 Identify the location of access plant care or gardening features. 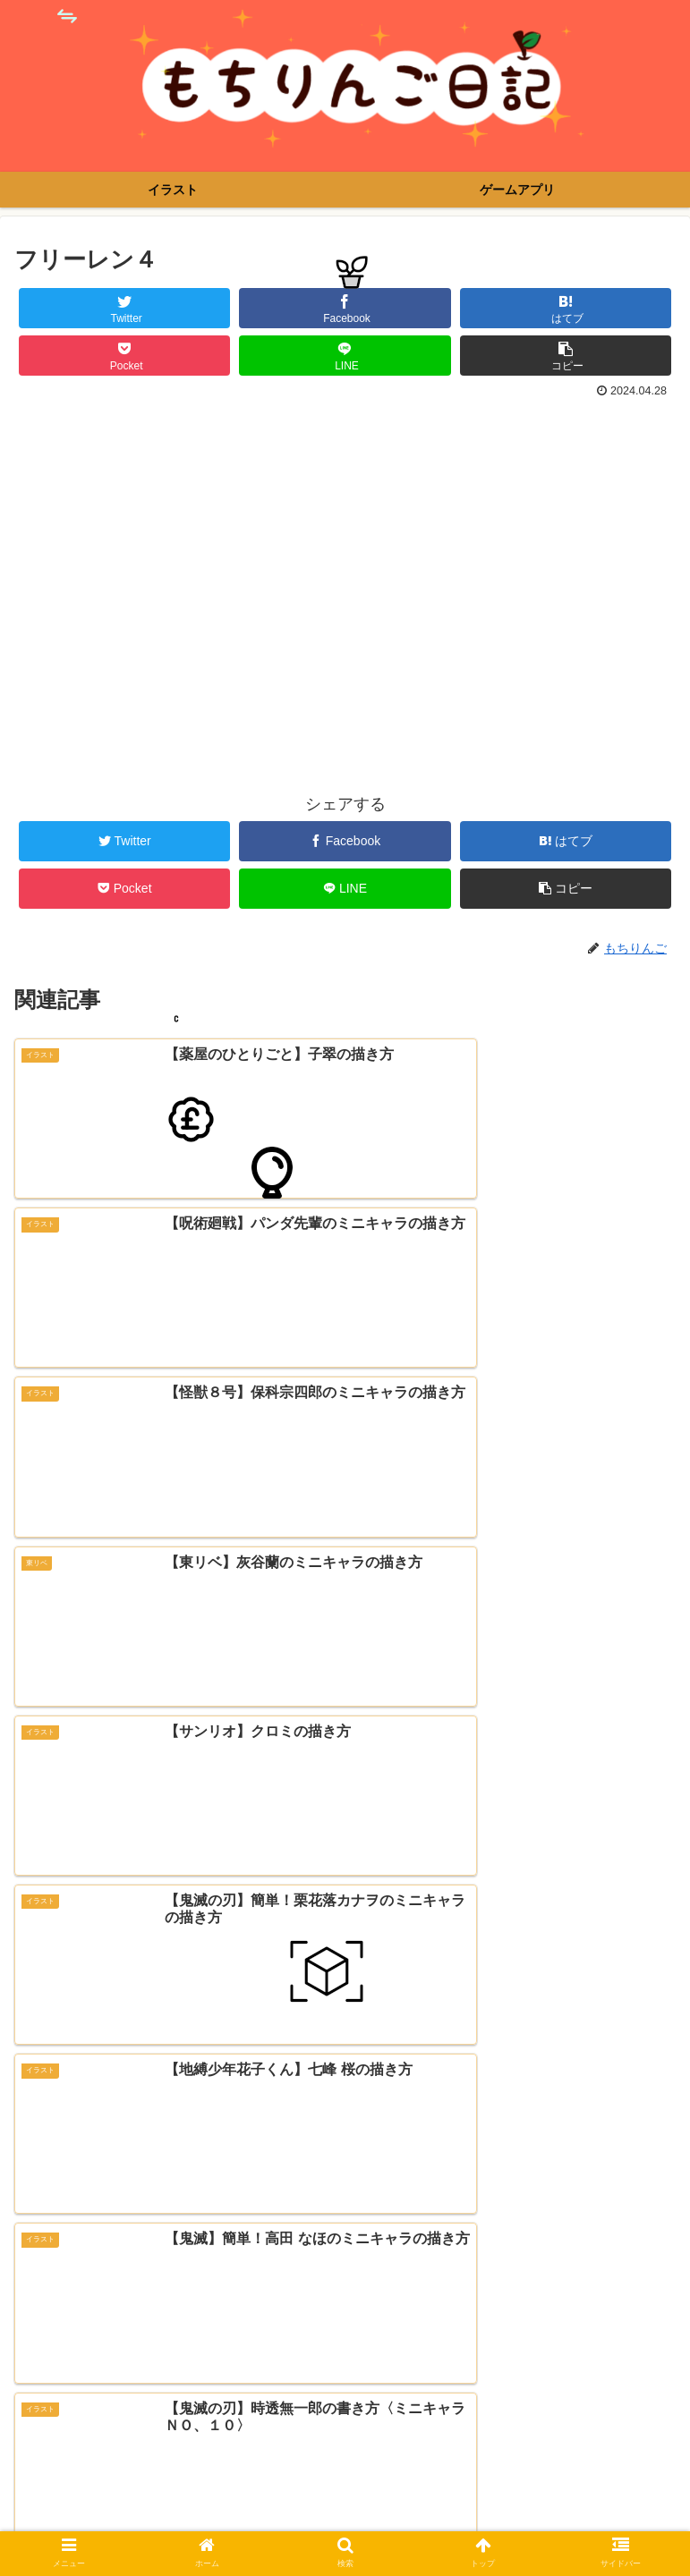
(351, 272).